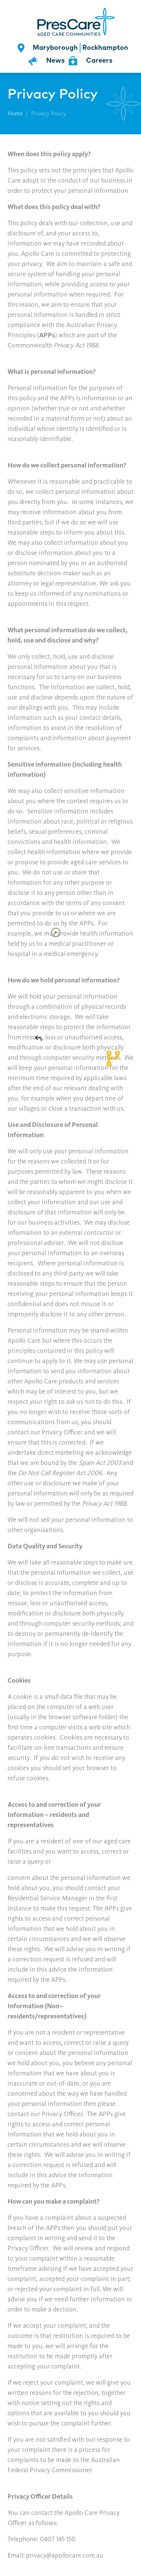 This screenshot has width=141, height=2576. Describe the element at coordinates (113, 1059) in the screenshot. I see `view repository branches` at that location.